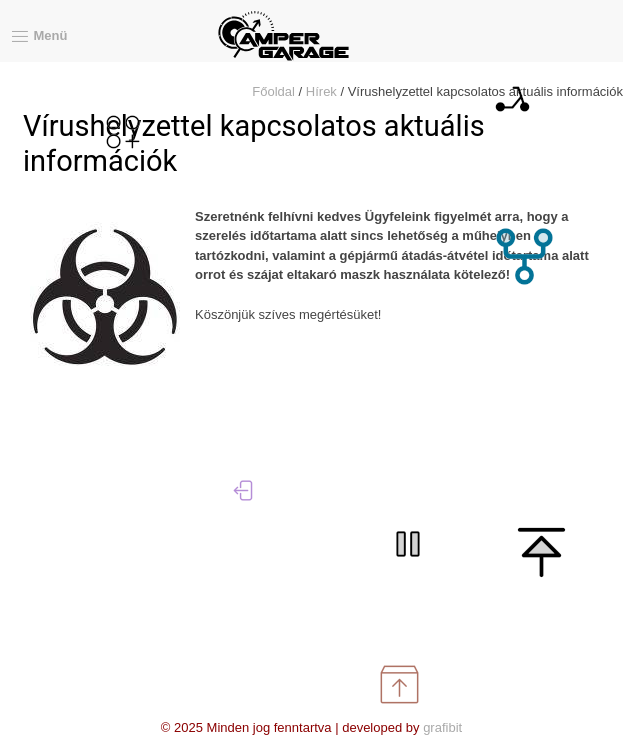 This screenshot has width=623, height=752. Describe the element at coordinates (512, 100) in the screenshot. I see `select scooter as transportation mode` at that location.